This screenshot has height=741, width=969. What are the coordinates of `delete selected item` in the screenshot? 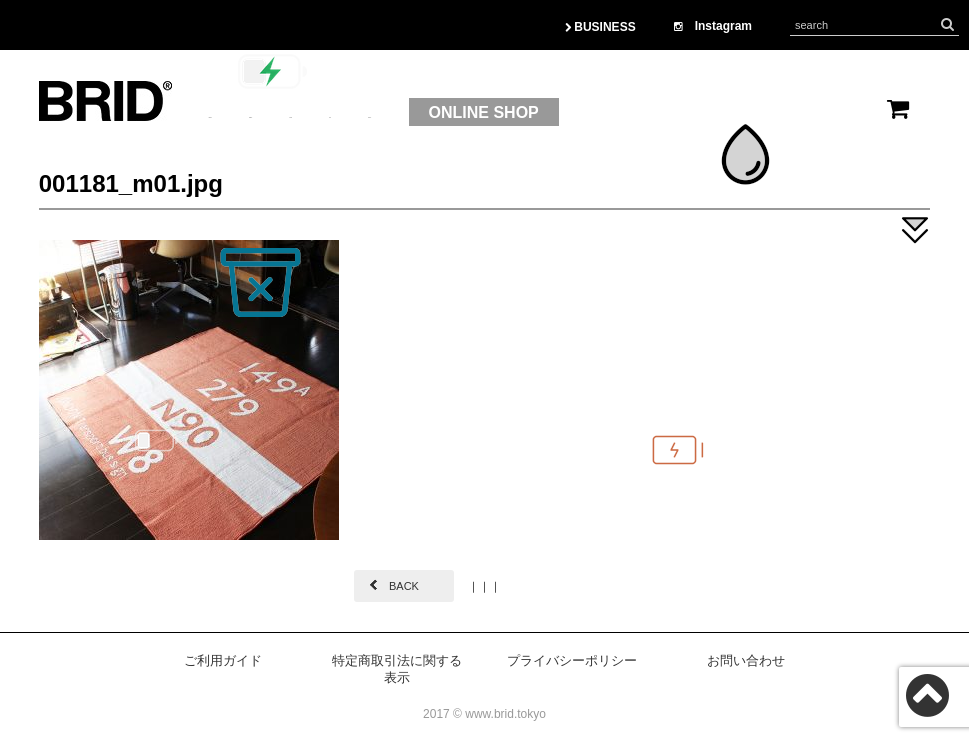 It's located at (260, 282).